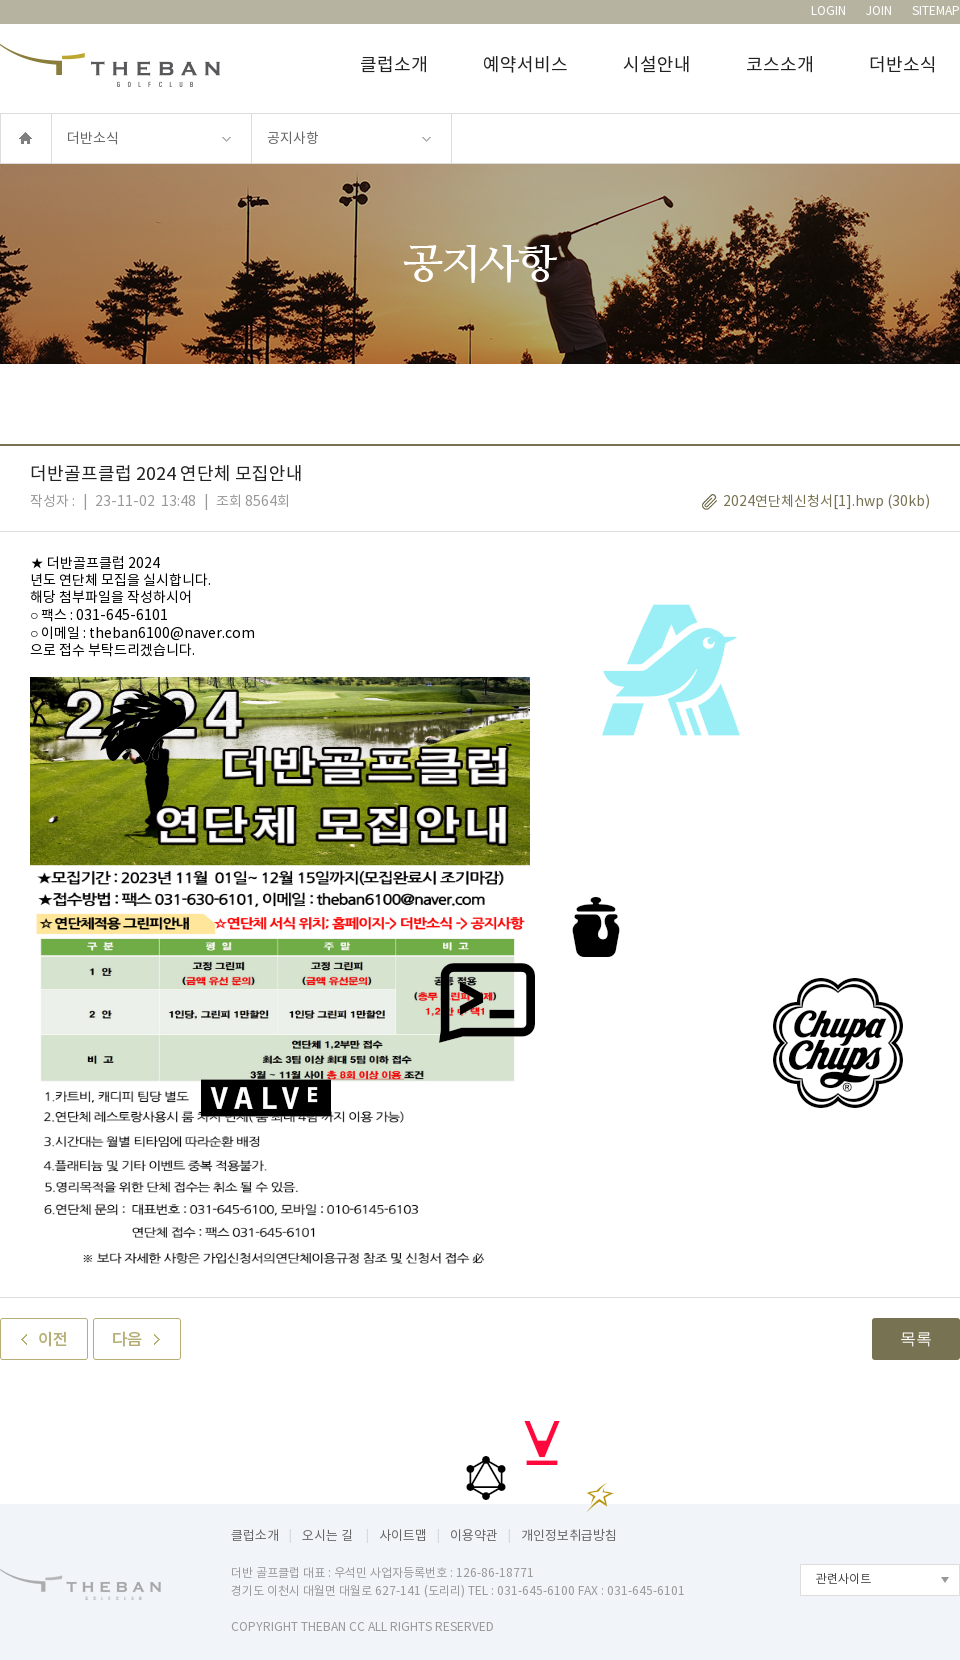 The image size is (960, 1660). I want to click on air transat airline branding logo, so click(600, 1498).